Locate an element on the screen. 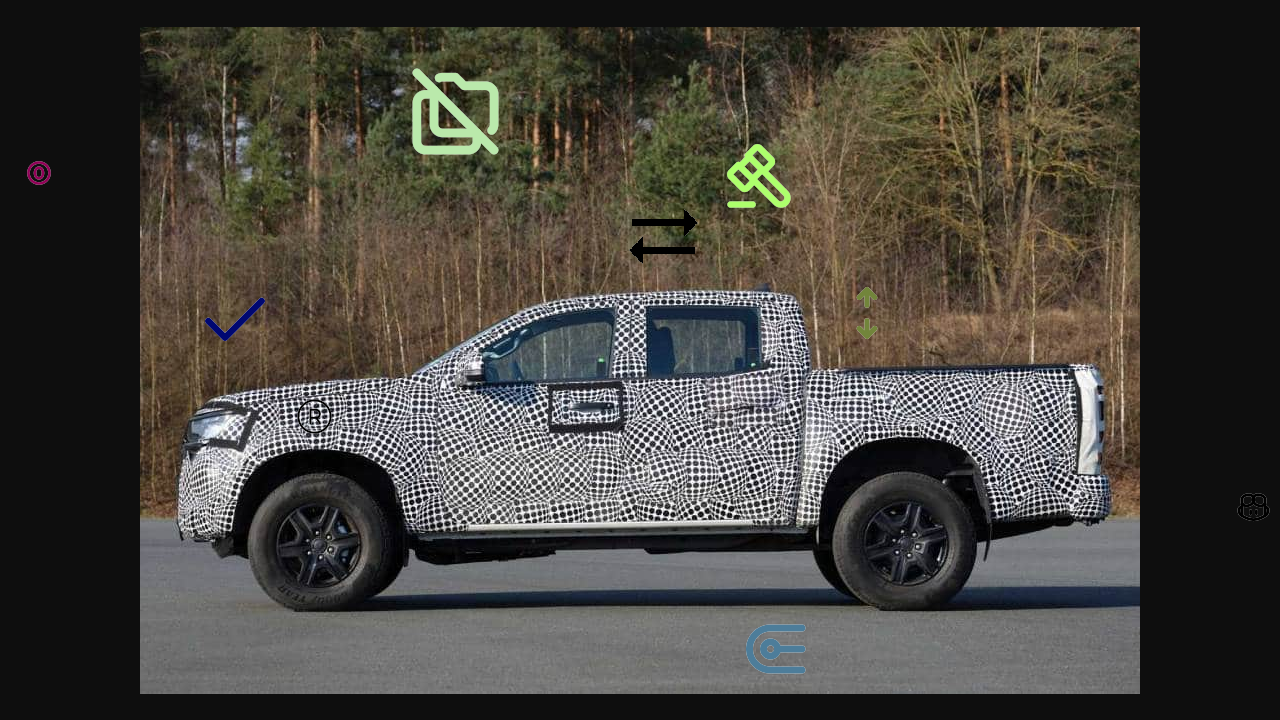  sync data between devices or accounts is located at coordinates (663, 236).